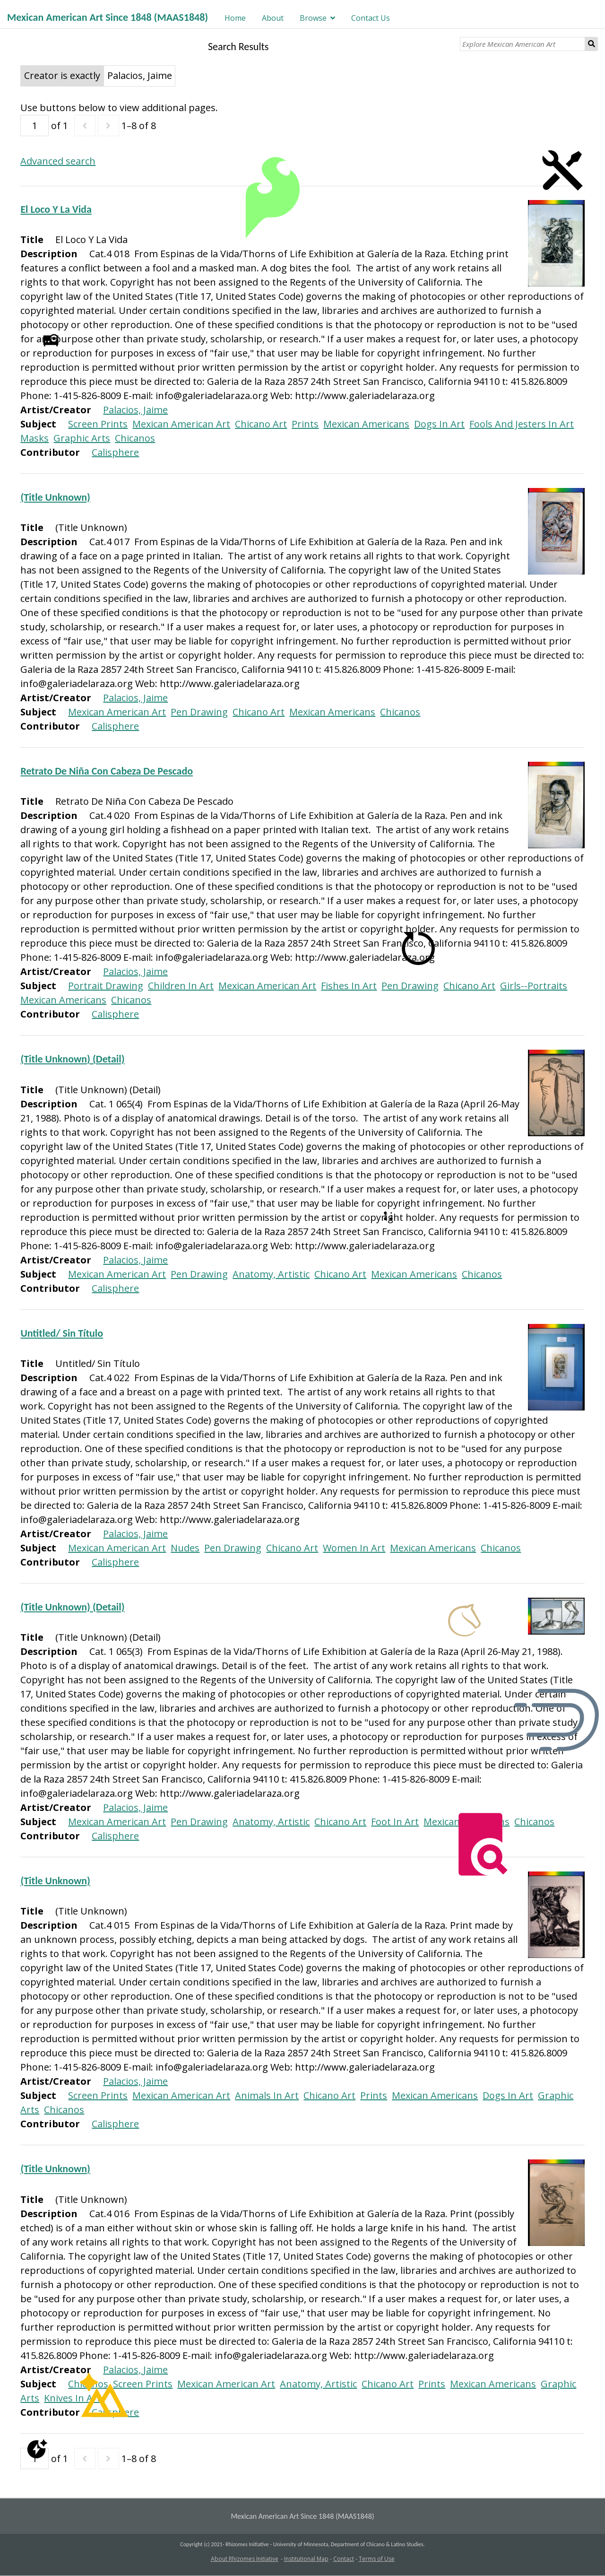  What do you see at coordinates (36, 2449) in the screenshot?
I see `AI-powered DVD or media processing` at bounding box center [36, 2449].